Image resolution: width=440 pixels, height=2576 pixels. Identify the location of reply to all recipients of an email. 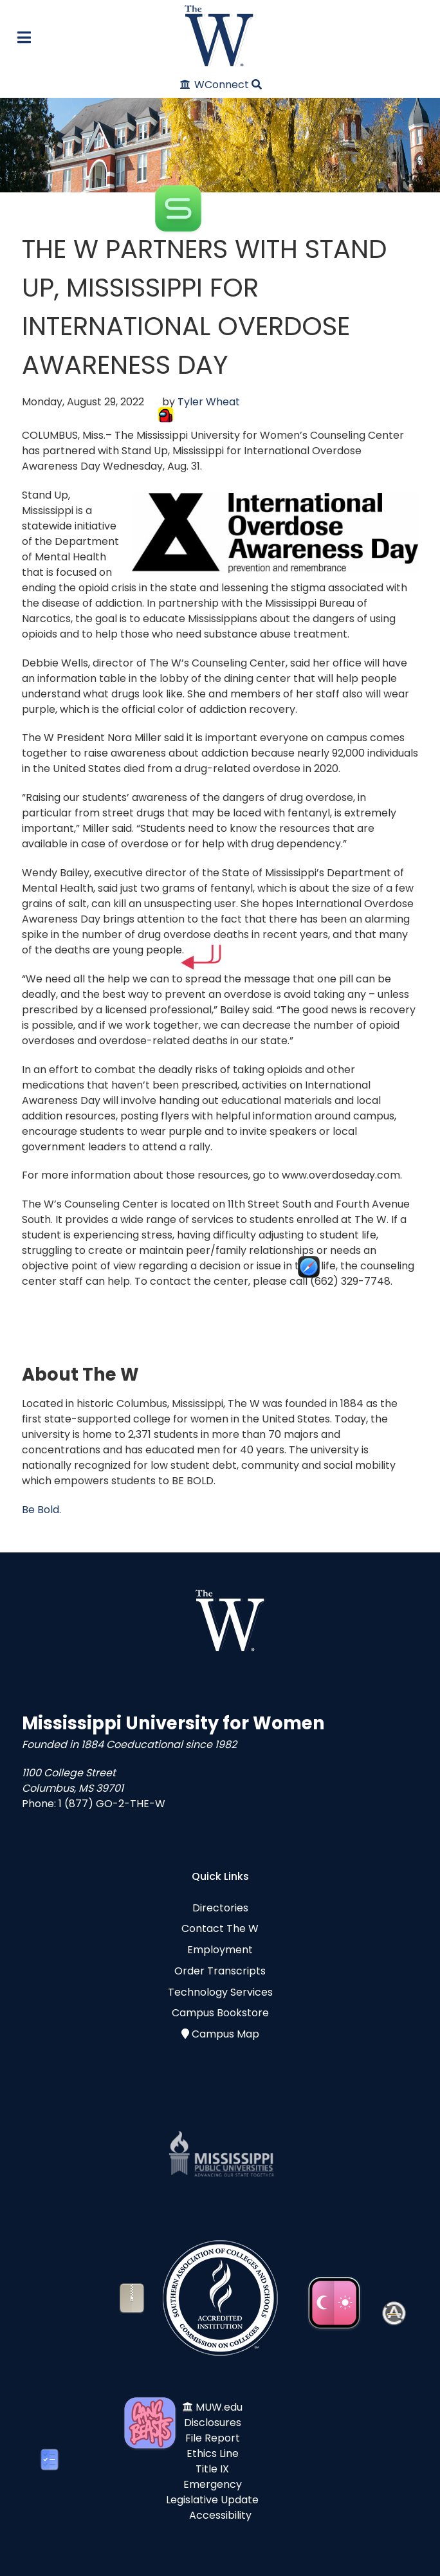
(200, 957).